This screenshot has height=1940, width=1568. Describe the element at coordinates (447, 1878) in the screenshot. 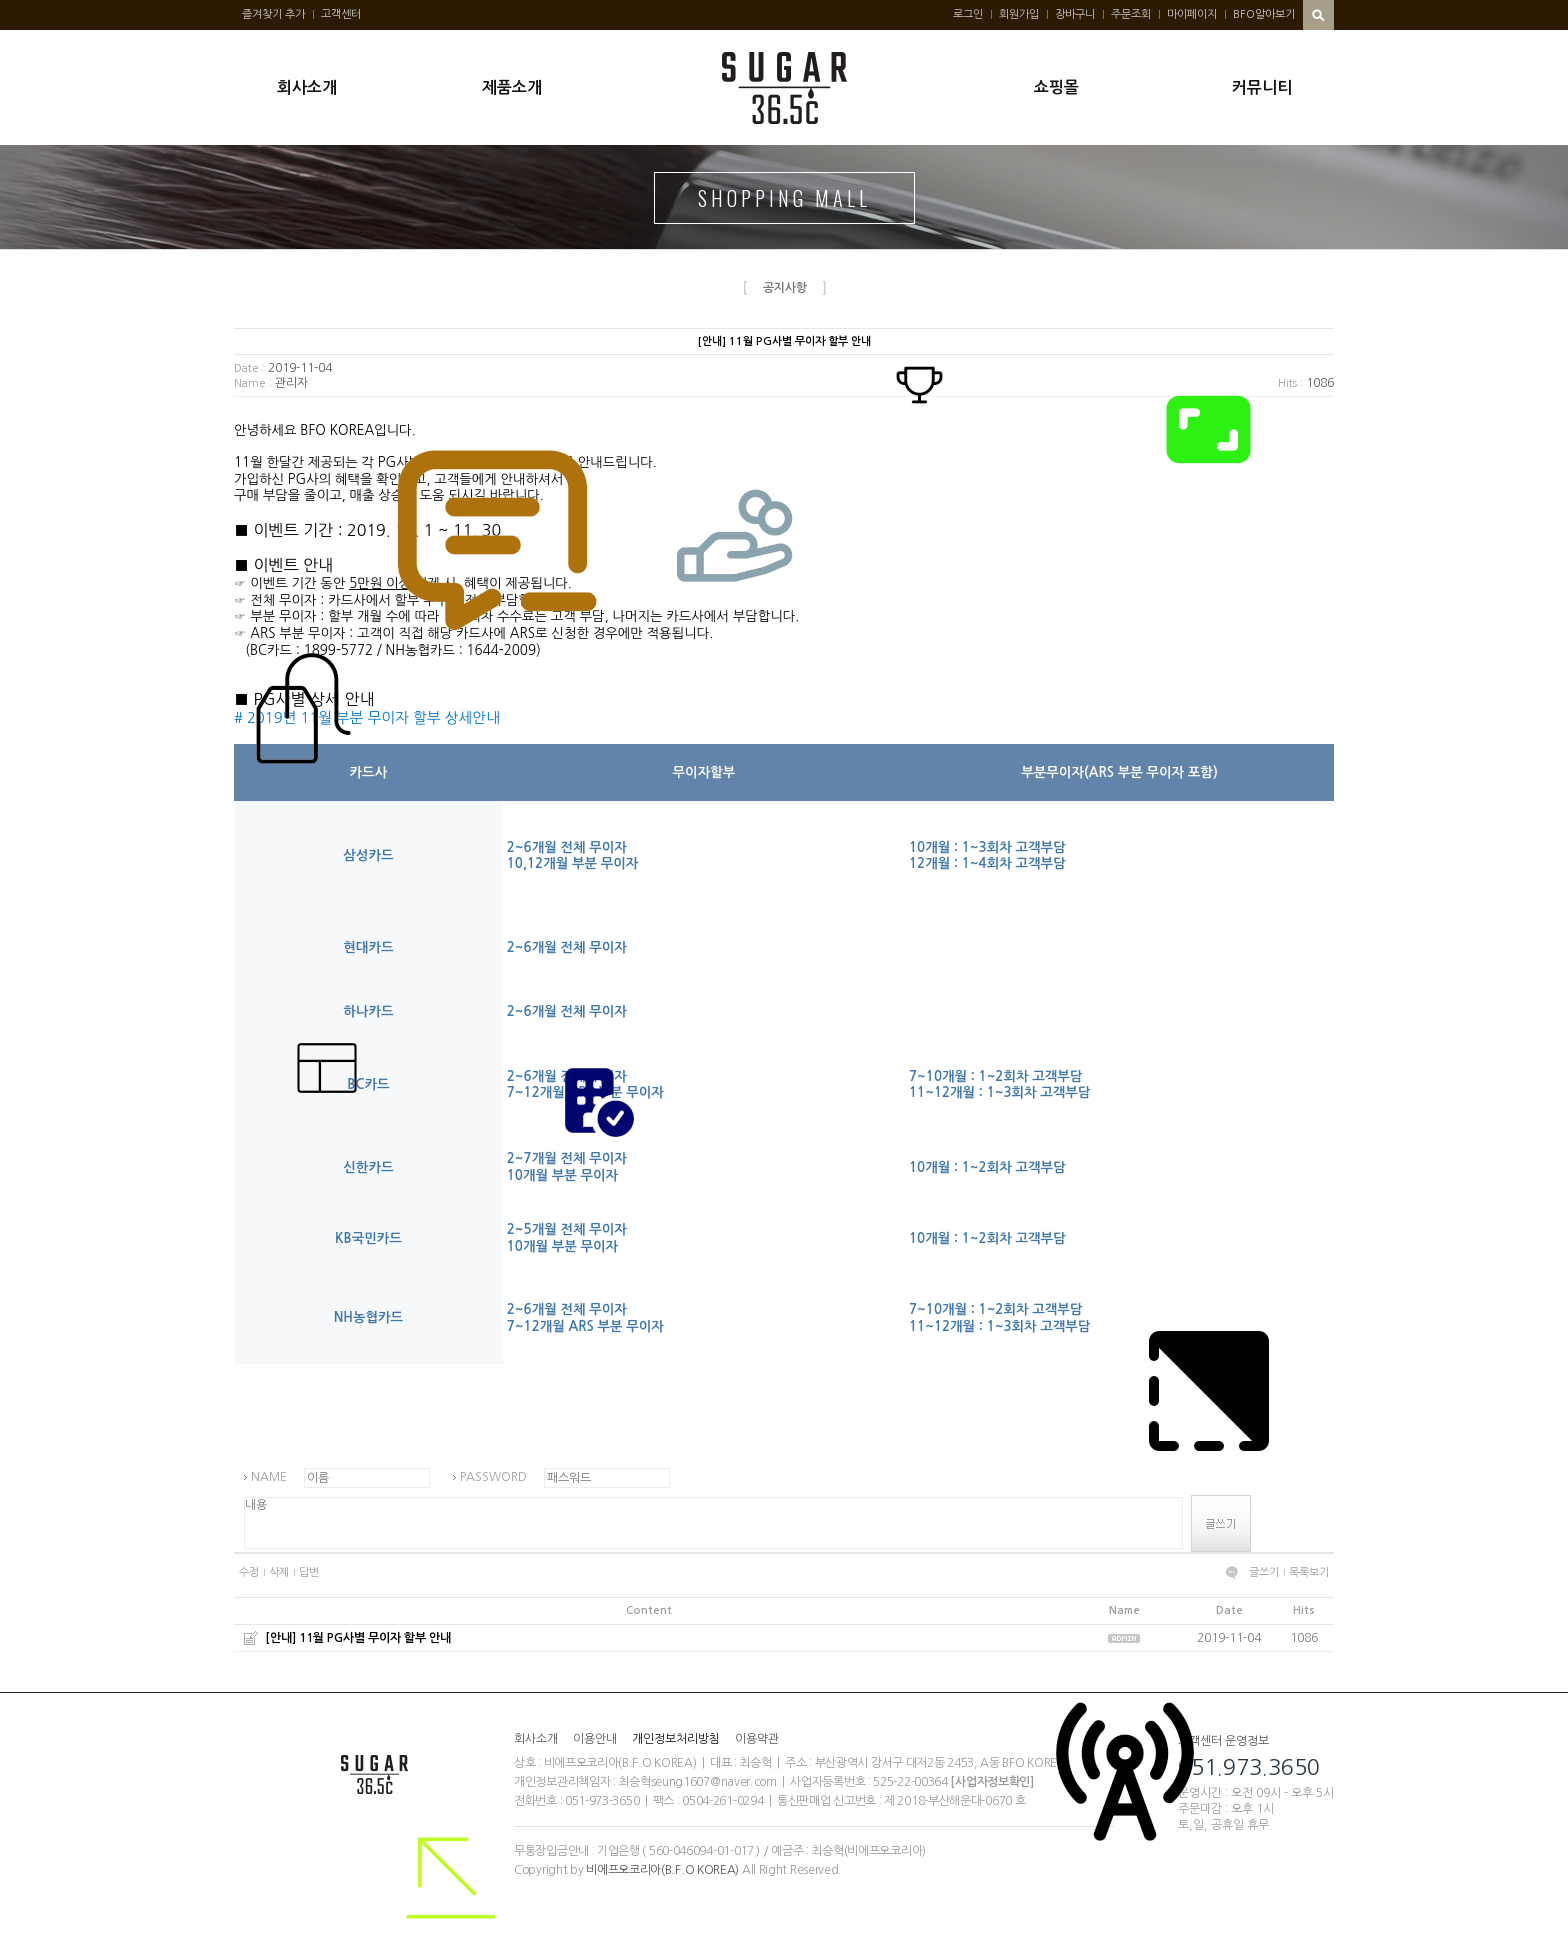

I see `navigate to the top-left or home position` at that location.